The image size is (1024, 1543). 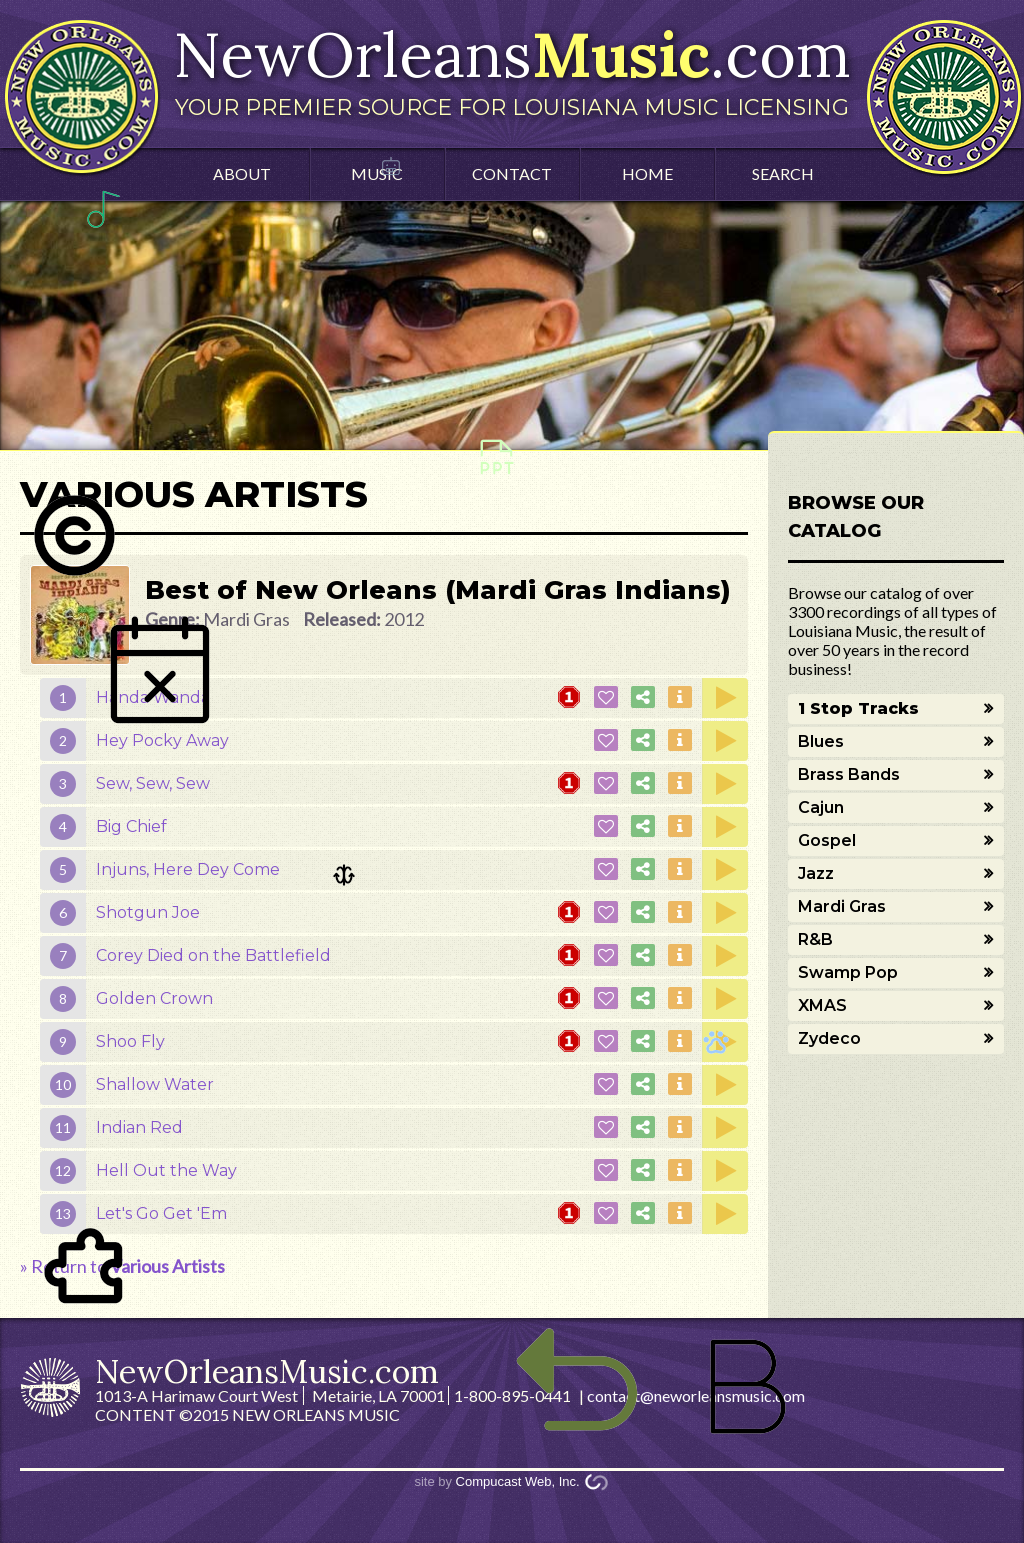 What do you see at coordinates (577, 1384) in the screenshot?
I see `undo previous action` at bounding box center [577, 1384].